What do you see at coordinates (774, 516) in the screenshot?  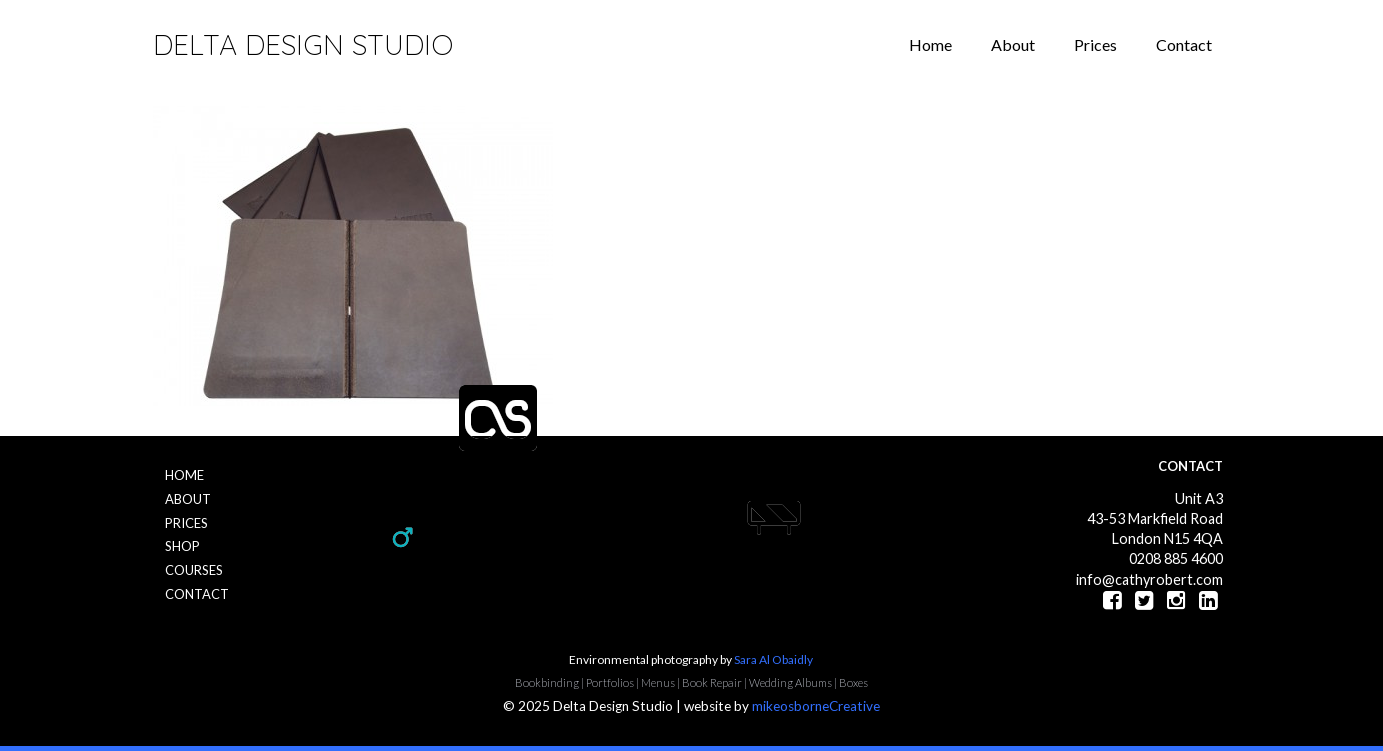 I see `indicates a blocked or restricted area` at bounding box center [774, 516].